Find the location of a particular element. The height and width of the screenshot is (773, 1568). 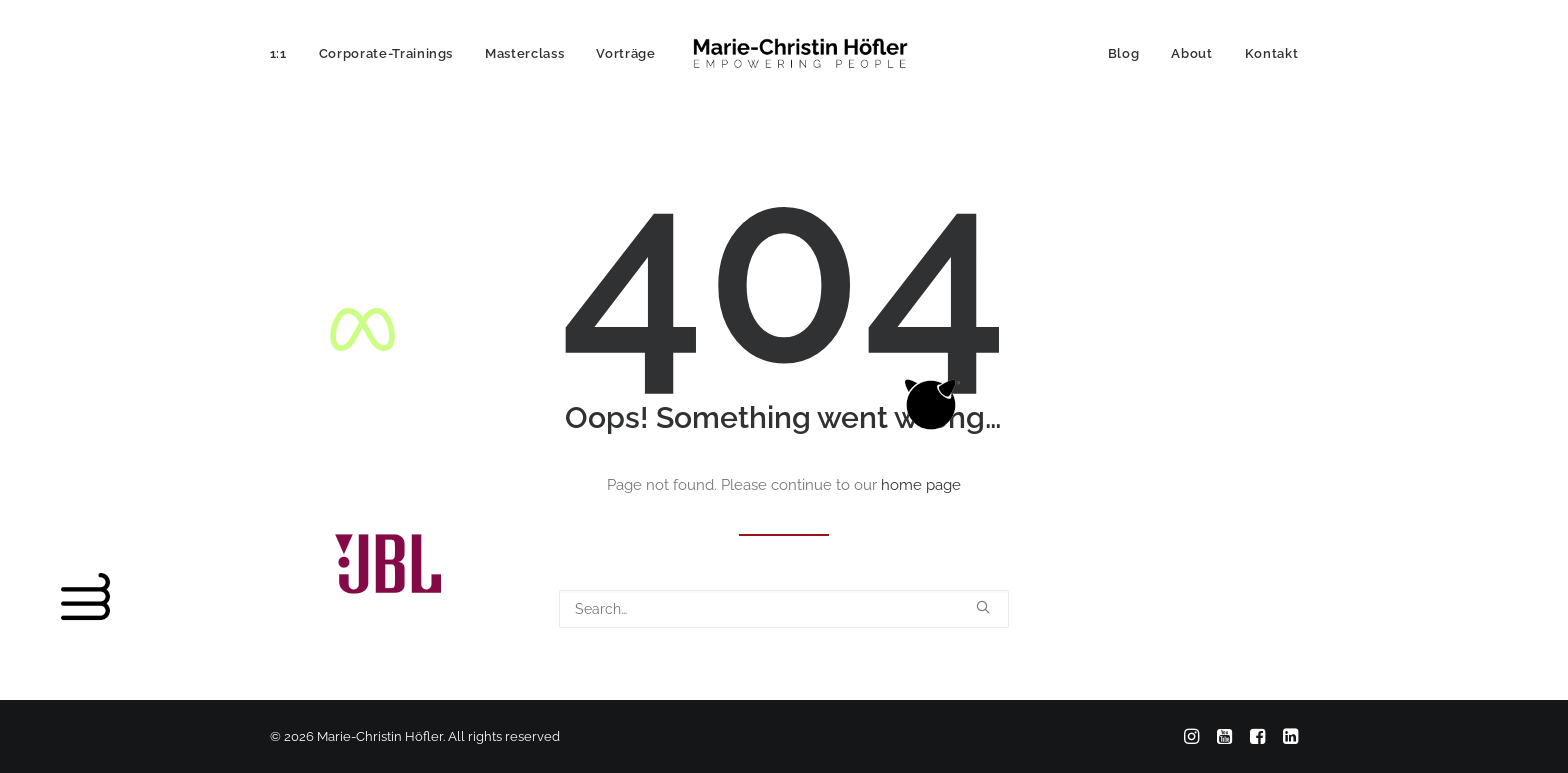

Meta company logo is located at coordinates (362, 329).